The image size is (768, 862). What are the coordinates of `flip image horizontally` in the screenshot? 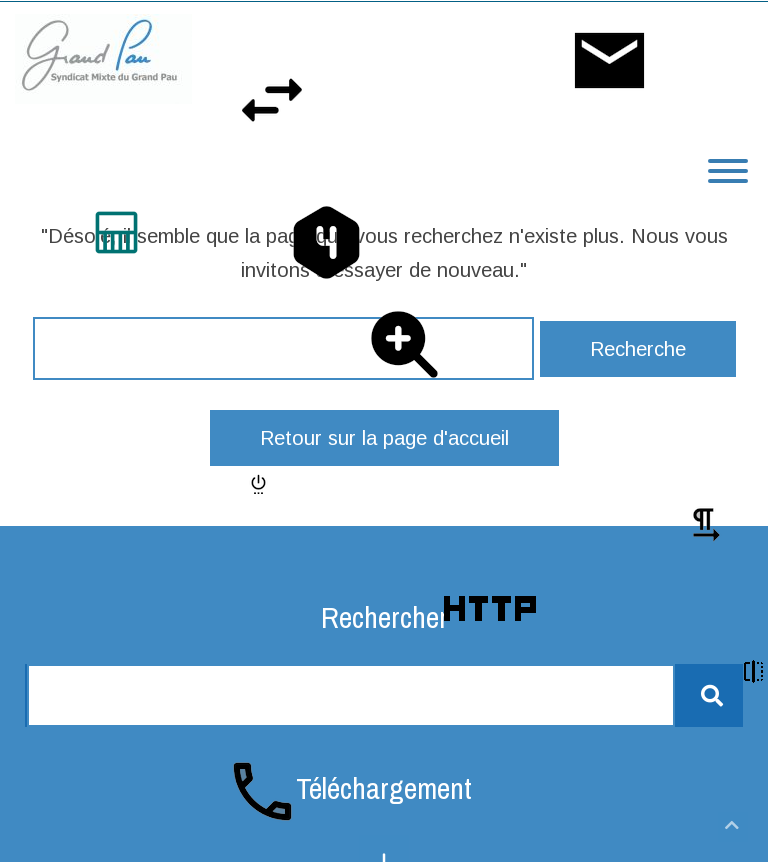 It's located at (753, 671).